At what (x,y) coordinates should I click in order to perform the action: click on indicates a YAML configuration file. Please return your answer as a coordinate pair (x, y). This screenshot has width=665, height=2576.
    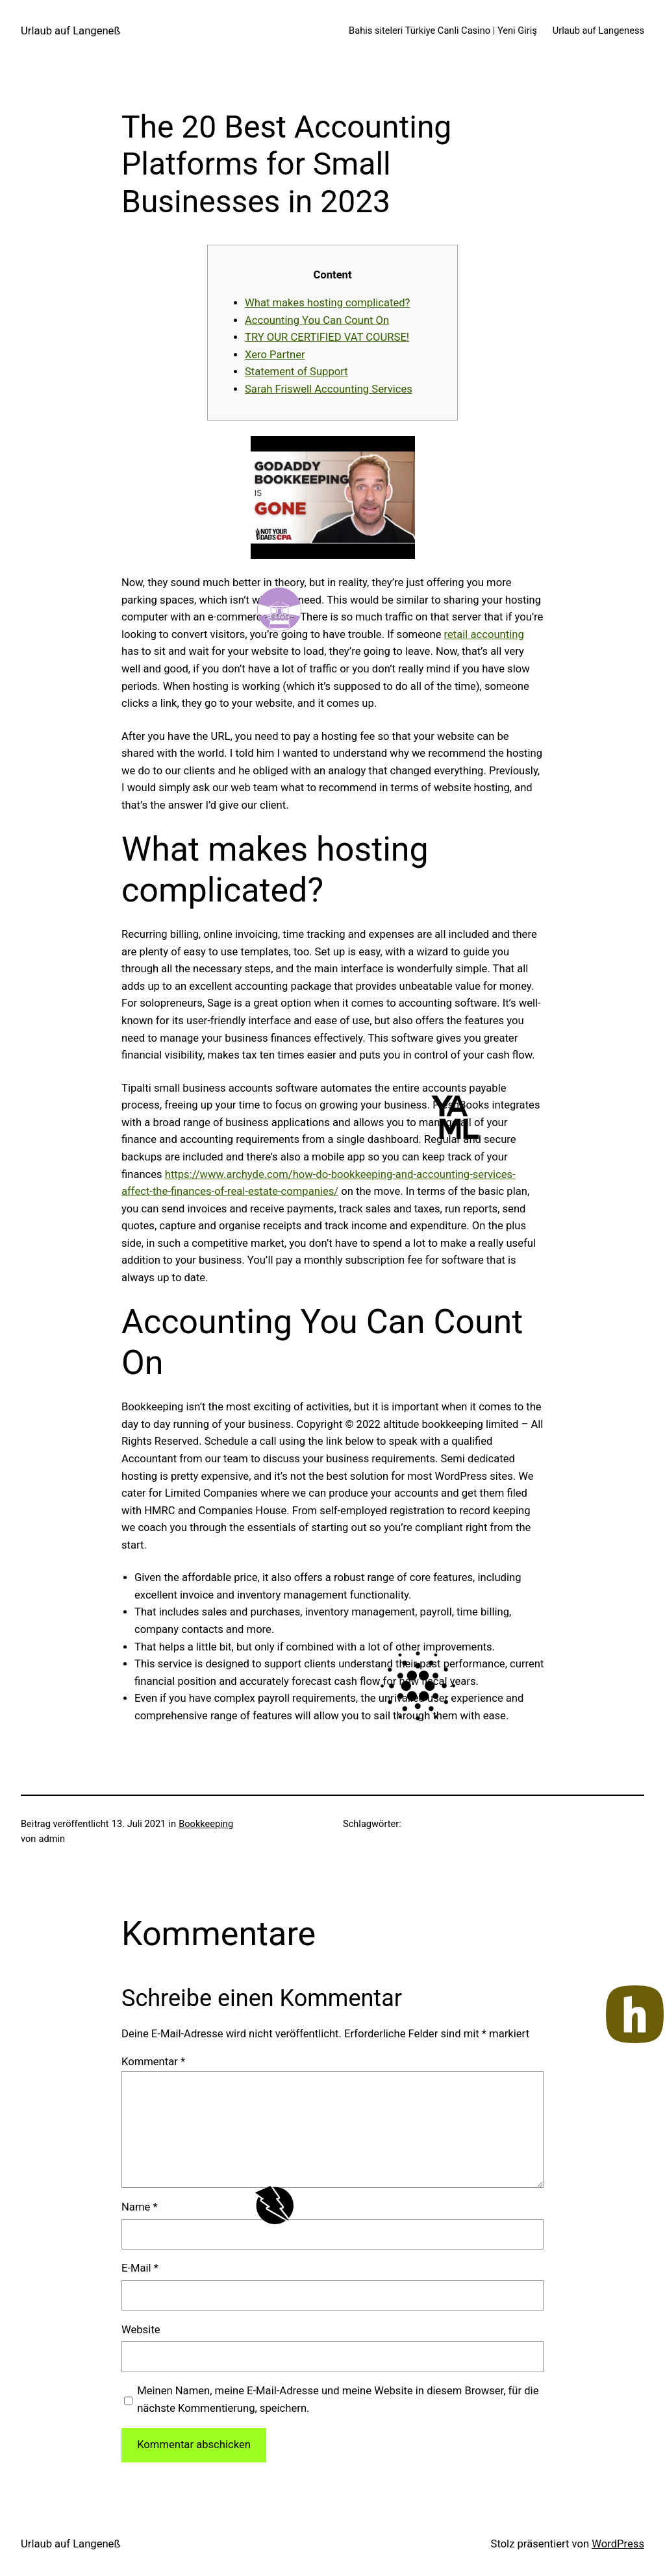
    Looking at the image, I should click on (455, 1117).